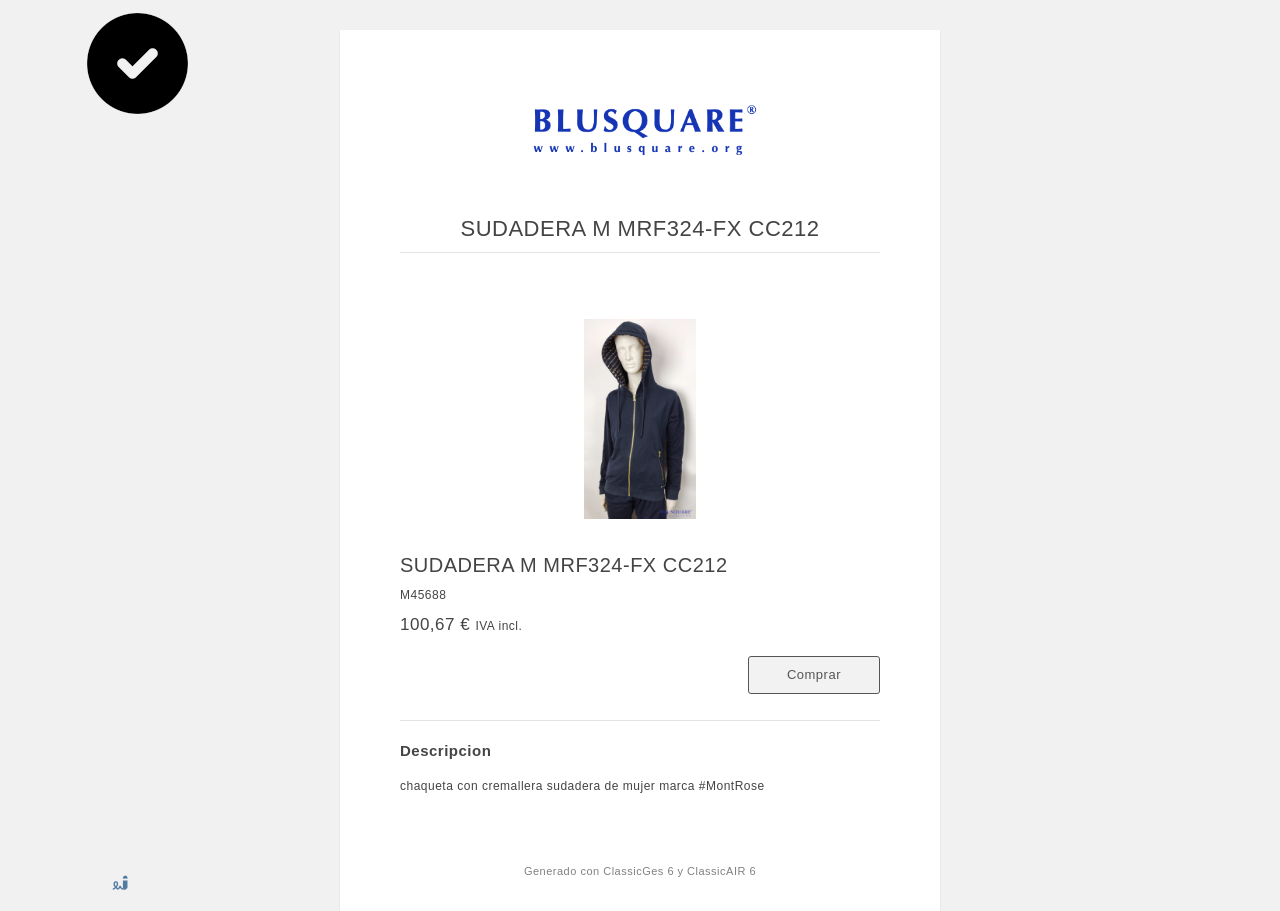 This screenshot has height=911, width=1280. What do you see at coordinates (137, 63) in the screenshot?
I see `indicates a completed or successful action` at bounding box center [137, 63].